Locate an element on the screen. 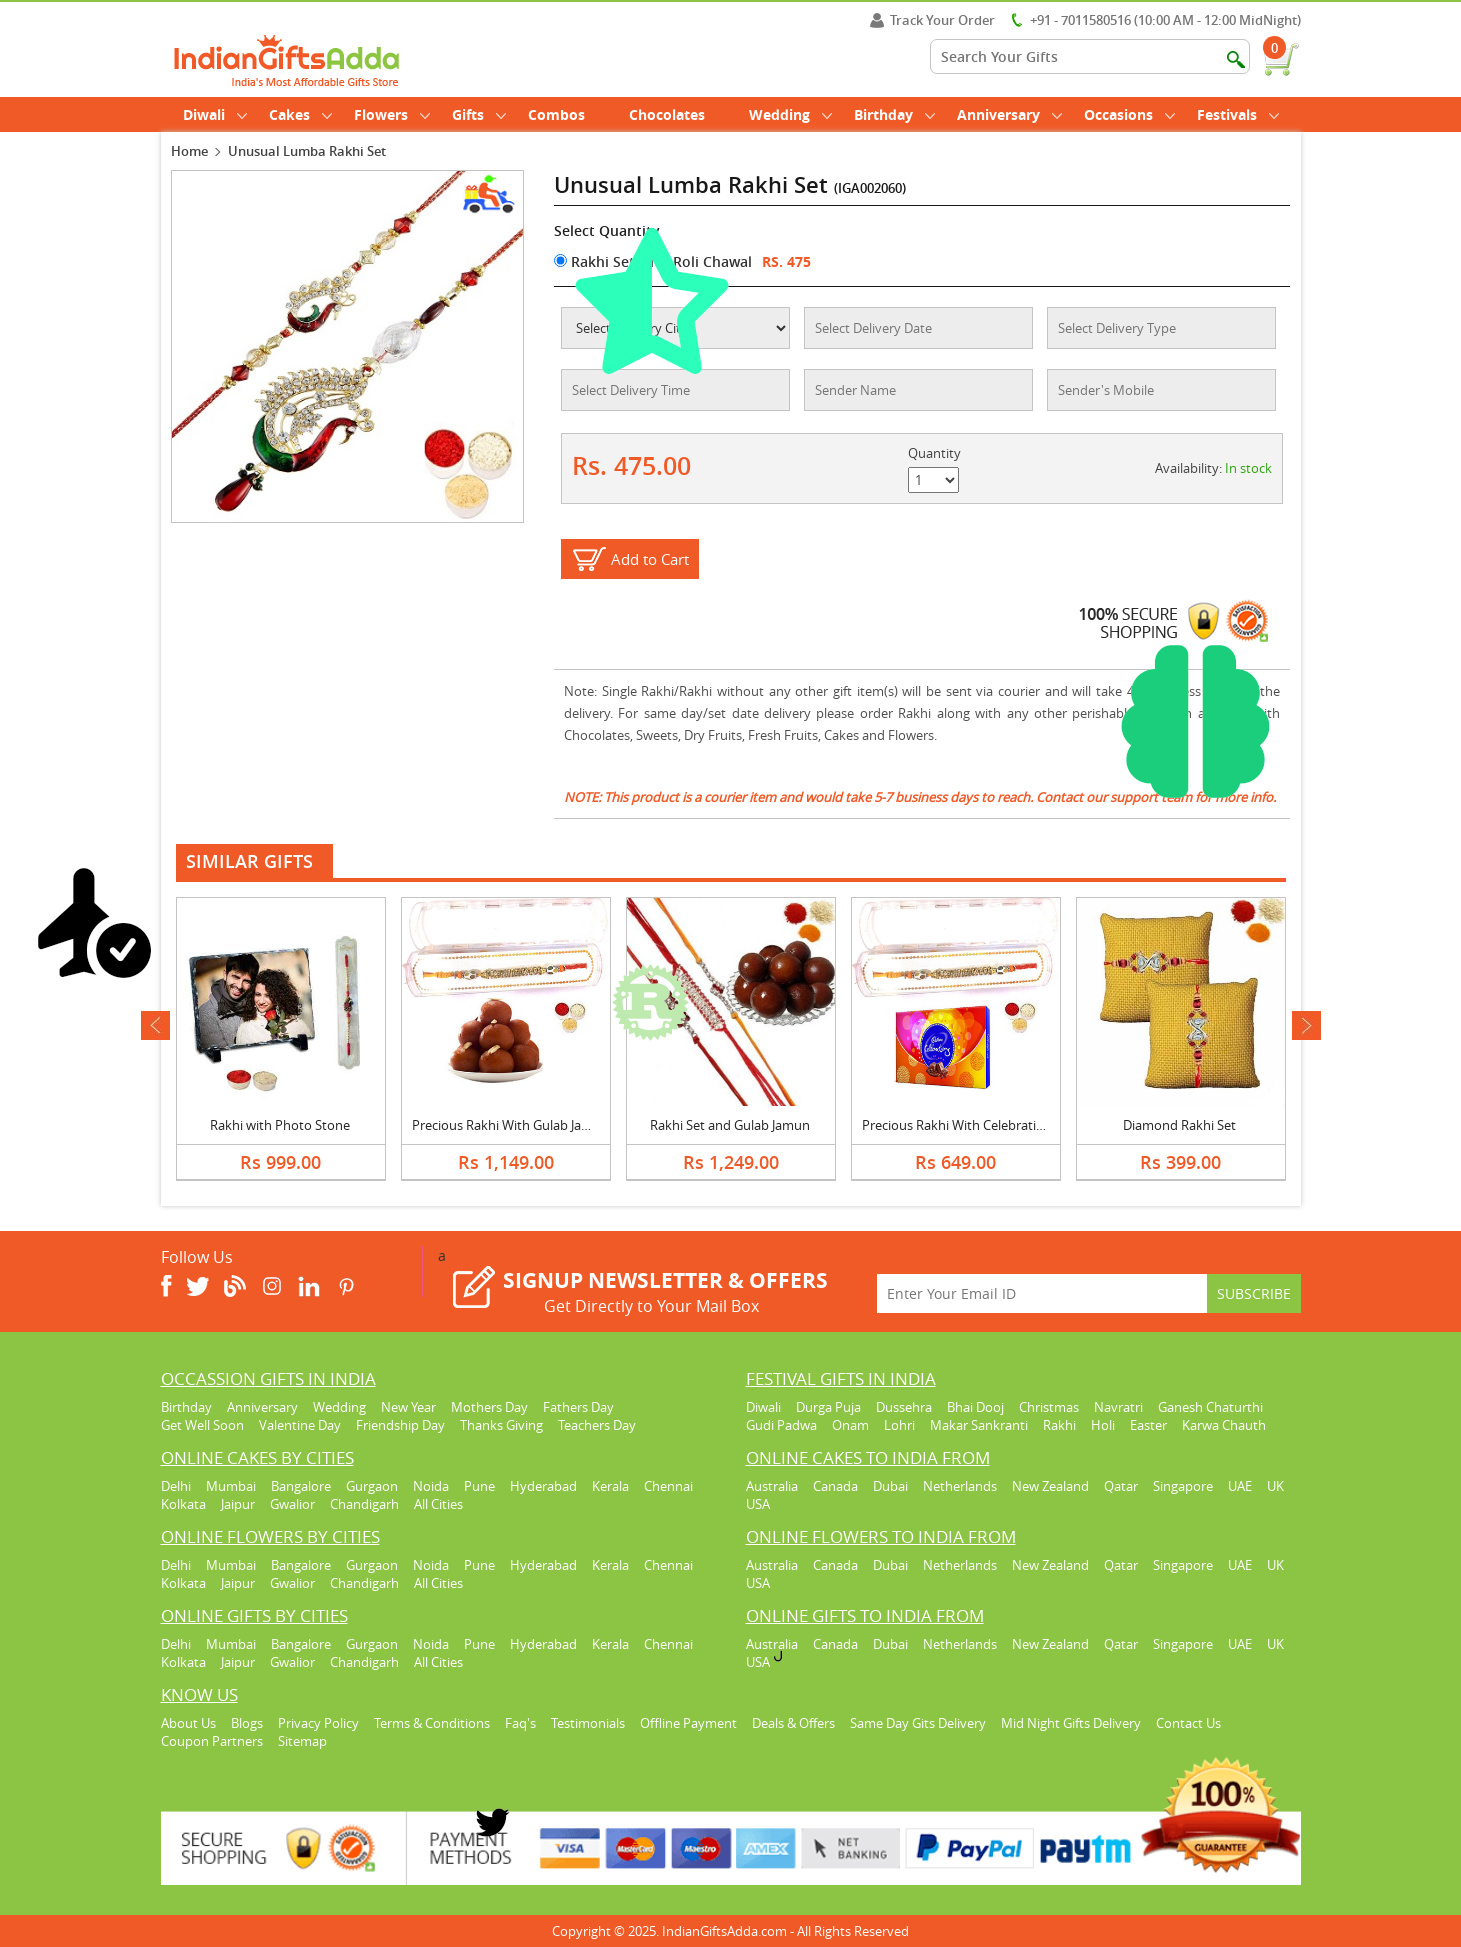 The width and height of the screenshot is (1461, 1947). flight booking confirmed is located at coordinates (90, 923).